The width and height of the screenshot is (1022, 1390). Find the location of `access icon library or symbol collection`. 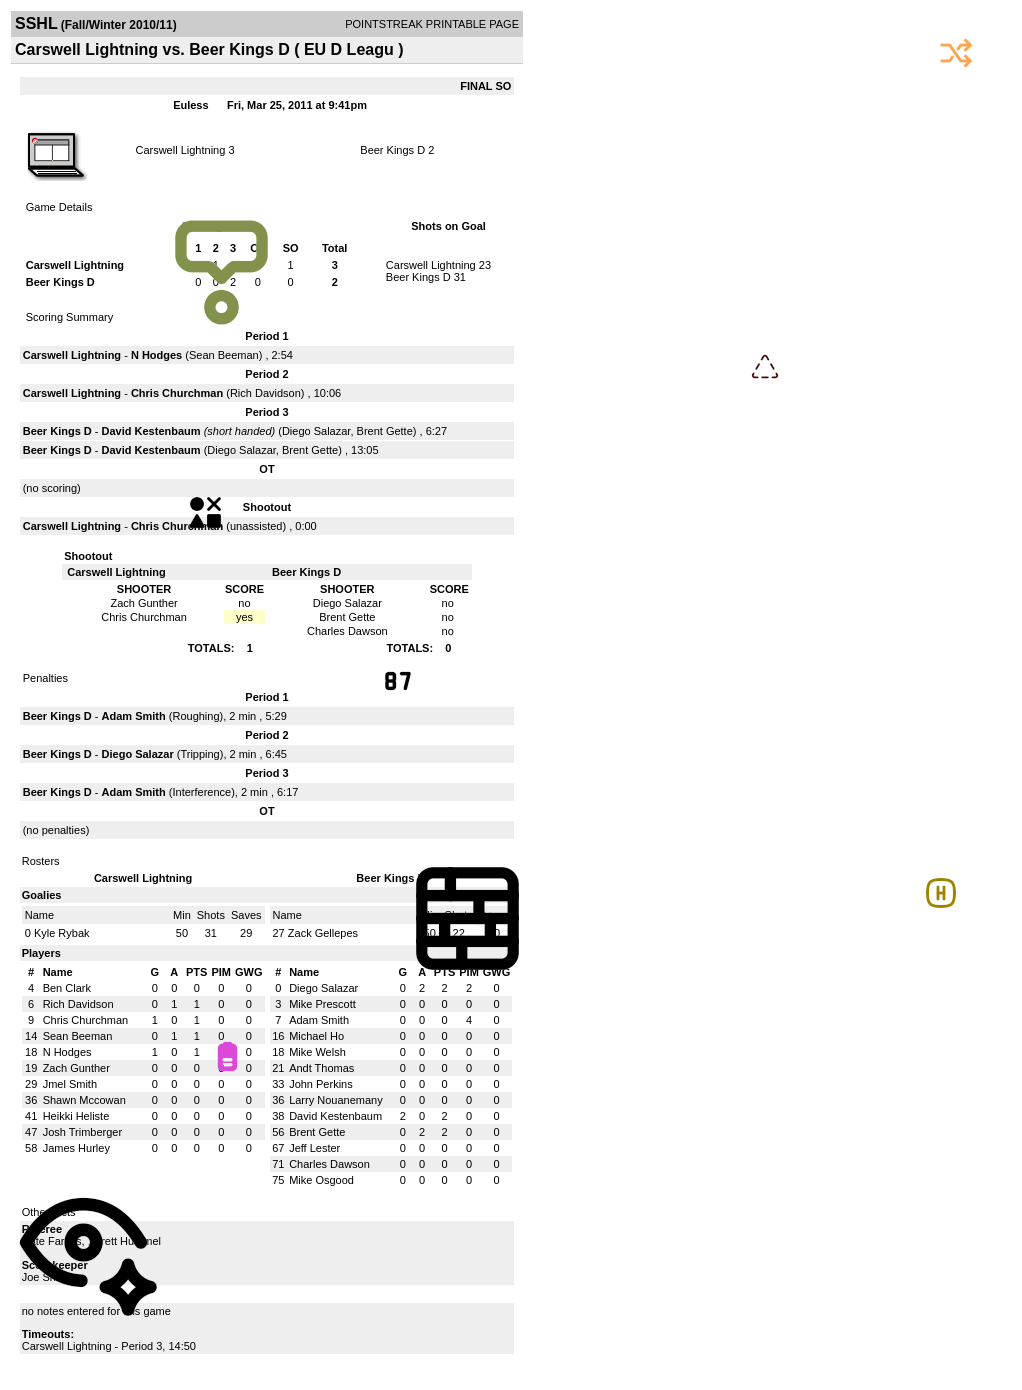

access icon library or symbol collection is located at coordinates (205, 512).